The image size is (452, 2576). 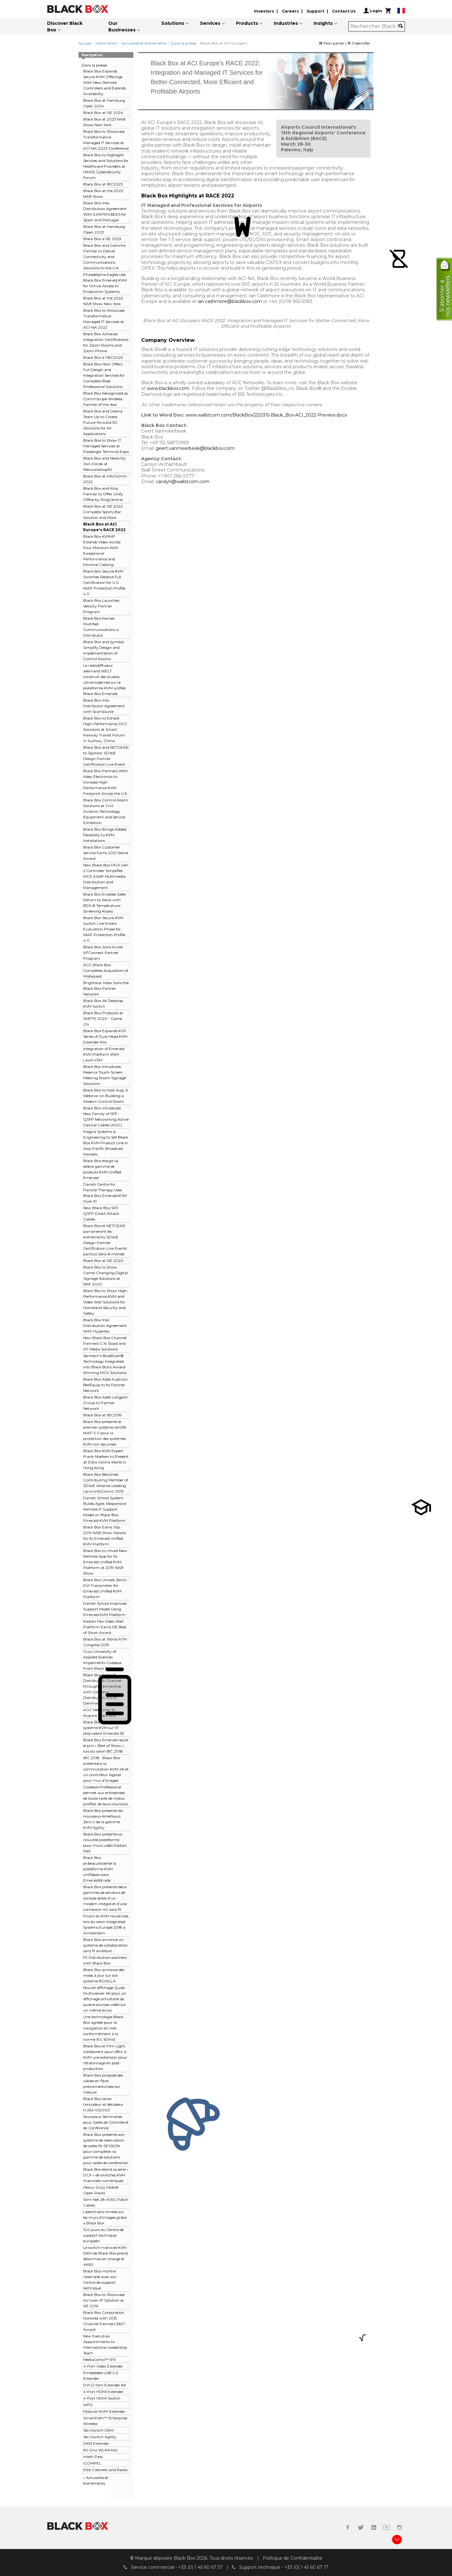 What do you see at coordinates (242, 227) in the screenshot?
I see `indicates a word or text-related feature` at bounding box center [242, 227].